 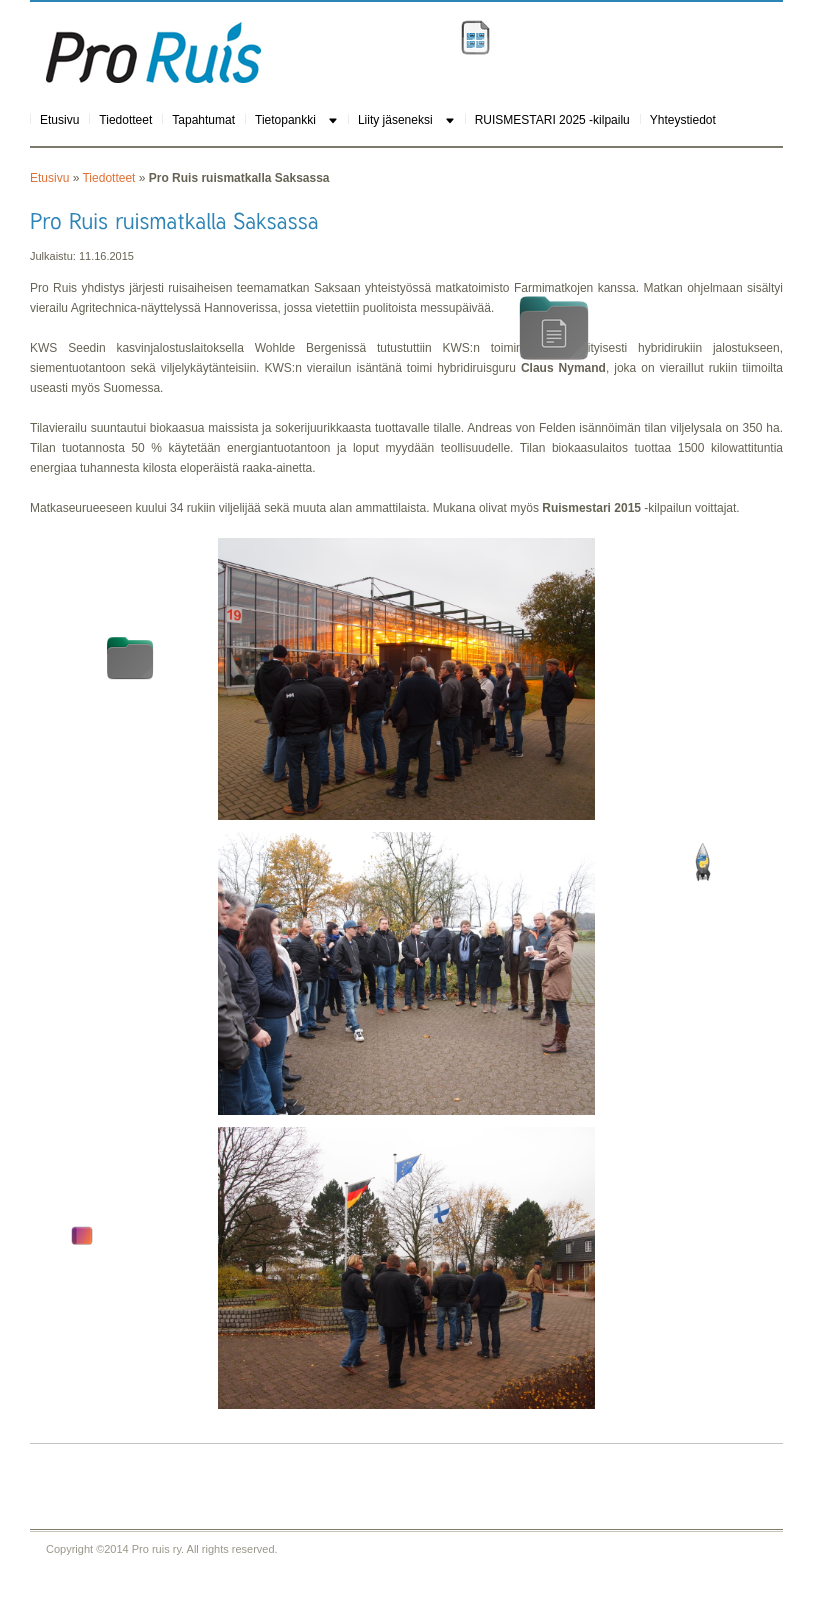 What do you see at coordinates (130, 658) in the screenshot?
I see `open a folder to view its contents` at bounding box center [130, 658].